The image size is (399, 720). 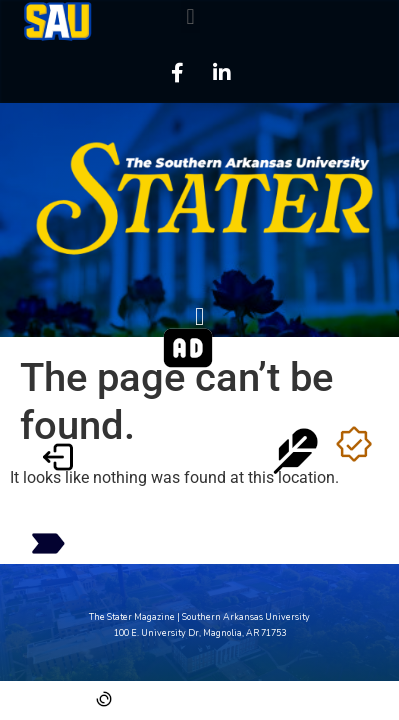 What do you see at coordinates (354, 444) in the screenshot?
I see `indicates a verified or authenticated account` at bounding box center [354, 444].